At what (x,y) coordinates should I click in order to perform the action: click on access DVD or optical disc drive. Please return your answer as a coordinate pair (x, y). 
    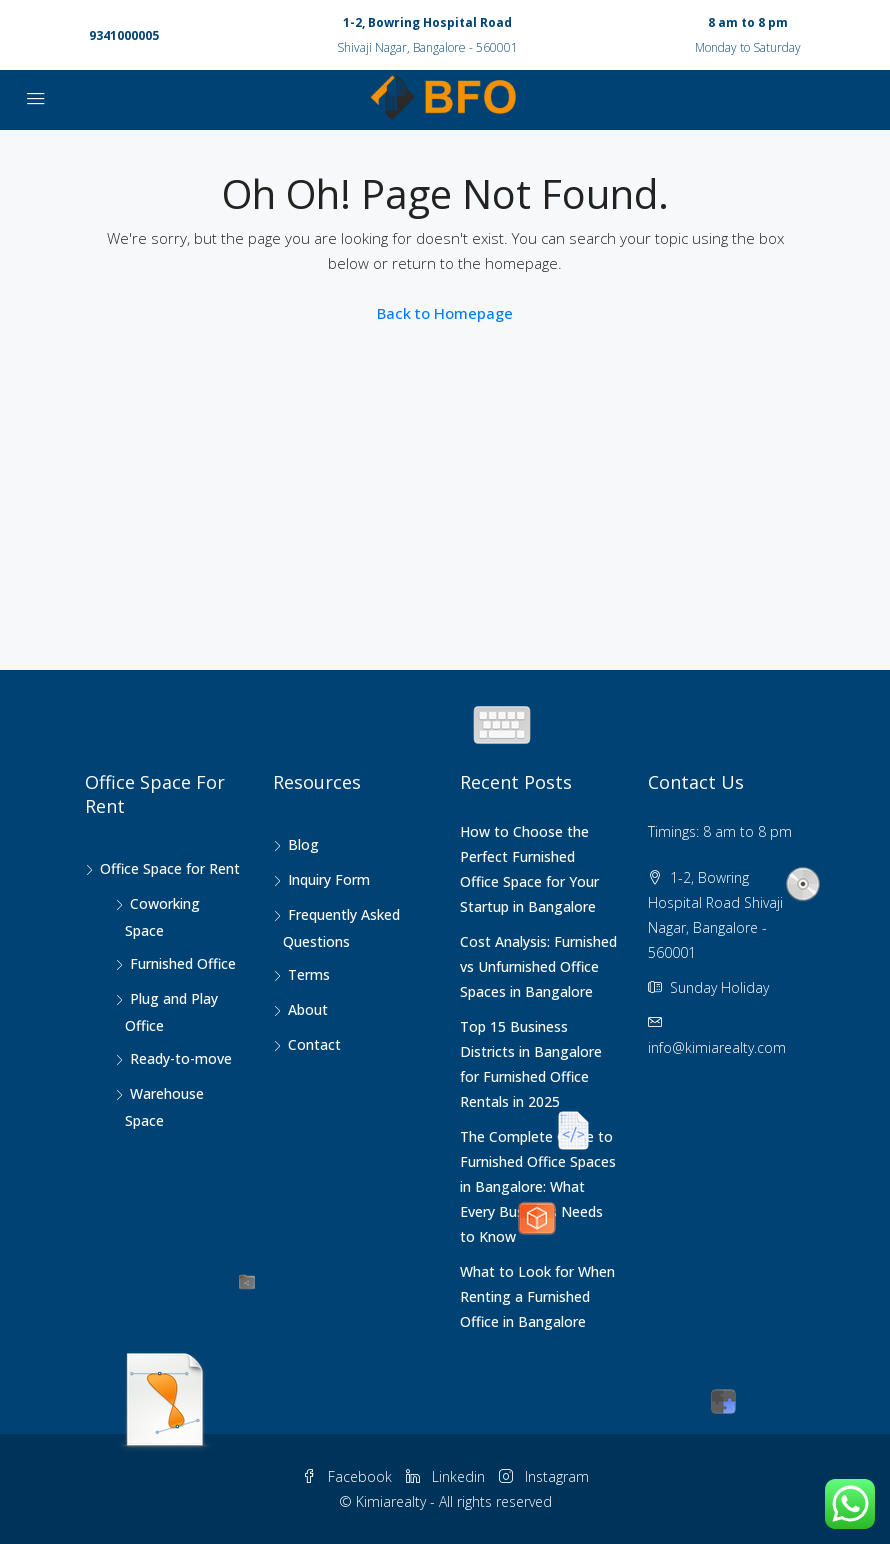
    Looking at the image, I should click on (803, 884).